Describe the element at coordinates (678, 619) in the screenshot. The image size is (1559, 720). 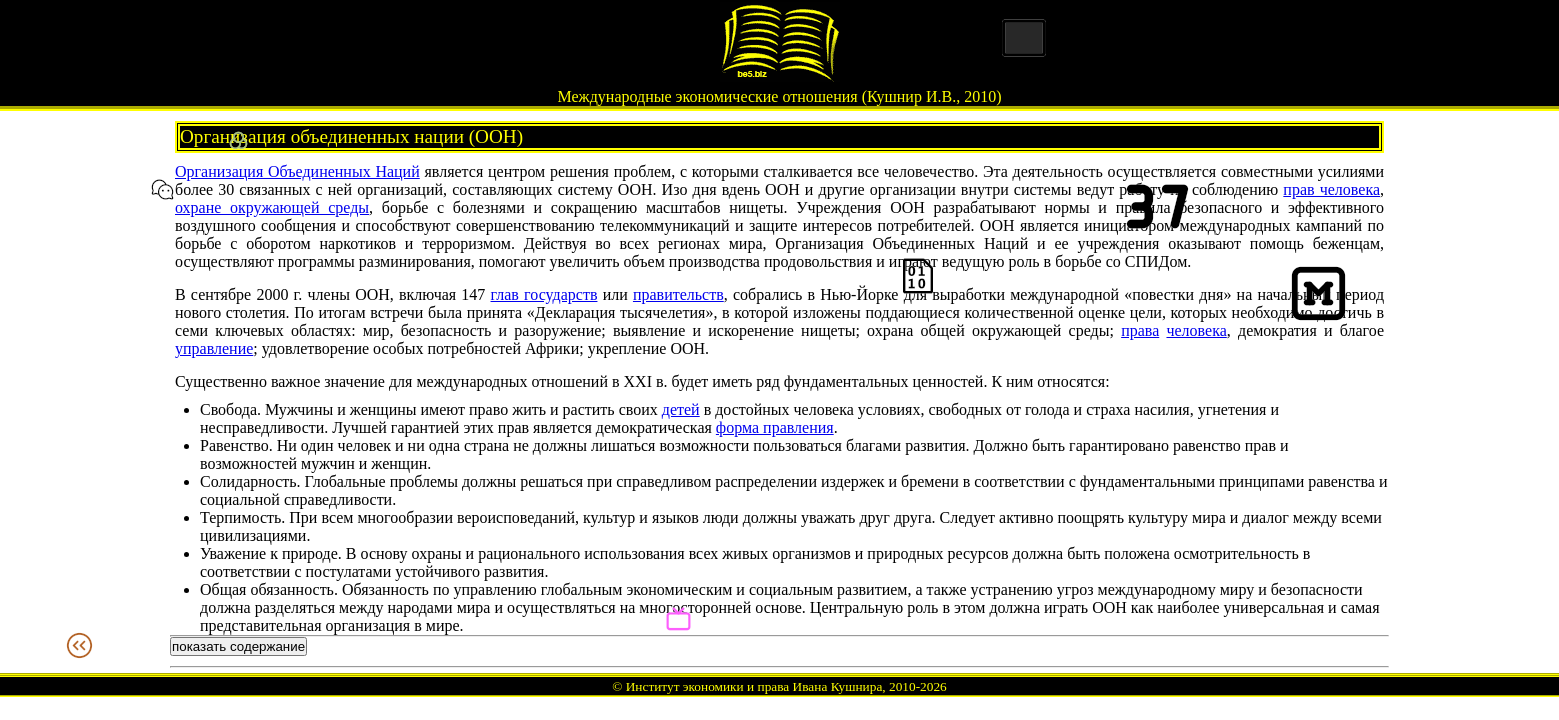
I see `access tv or video streaming options` at that location.